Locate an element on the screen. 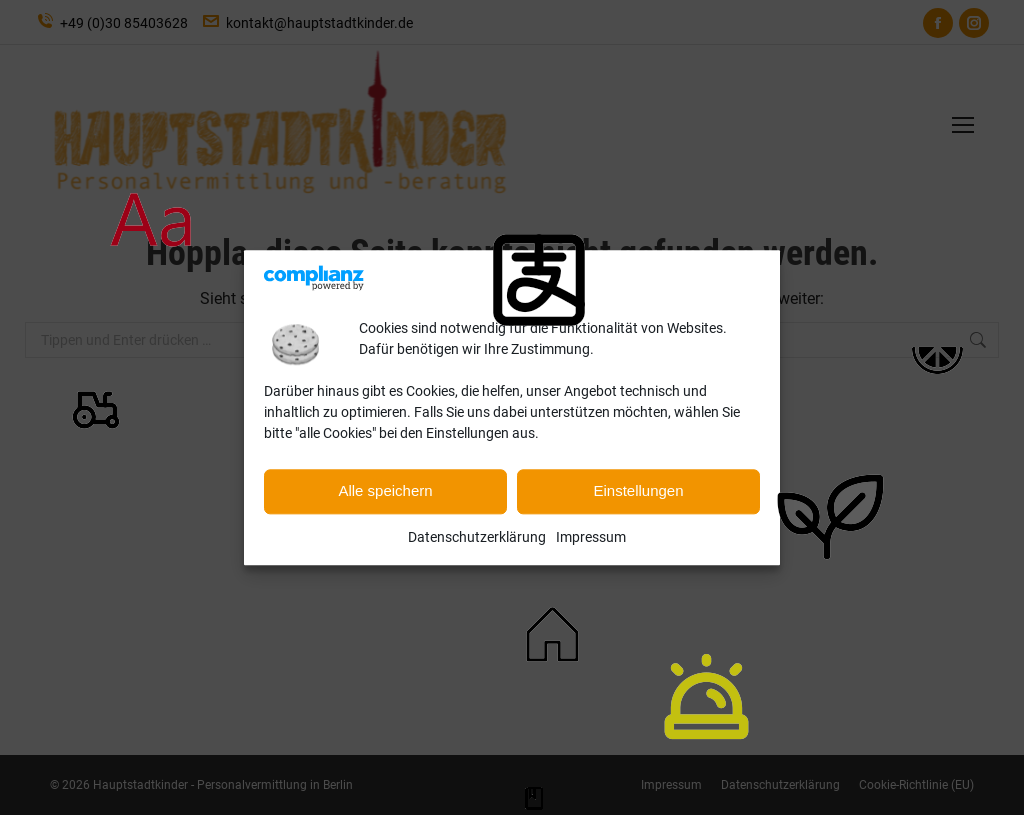 The height and width of the screenshot is (815, 1024). pay with alipay is located at coordinates (539, 280).